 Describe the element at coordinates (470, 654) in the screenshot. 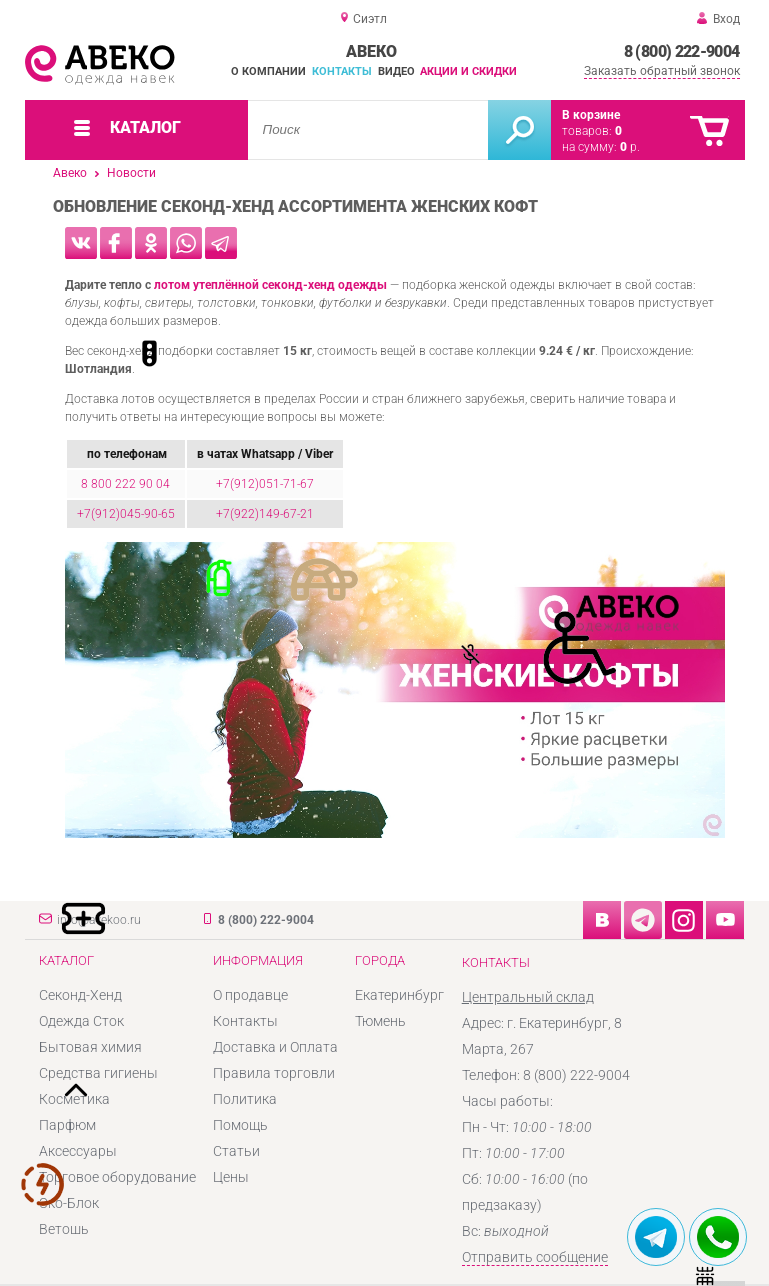

I see `mute your microphone` at that location.